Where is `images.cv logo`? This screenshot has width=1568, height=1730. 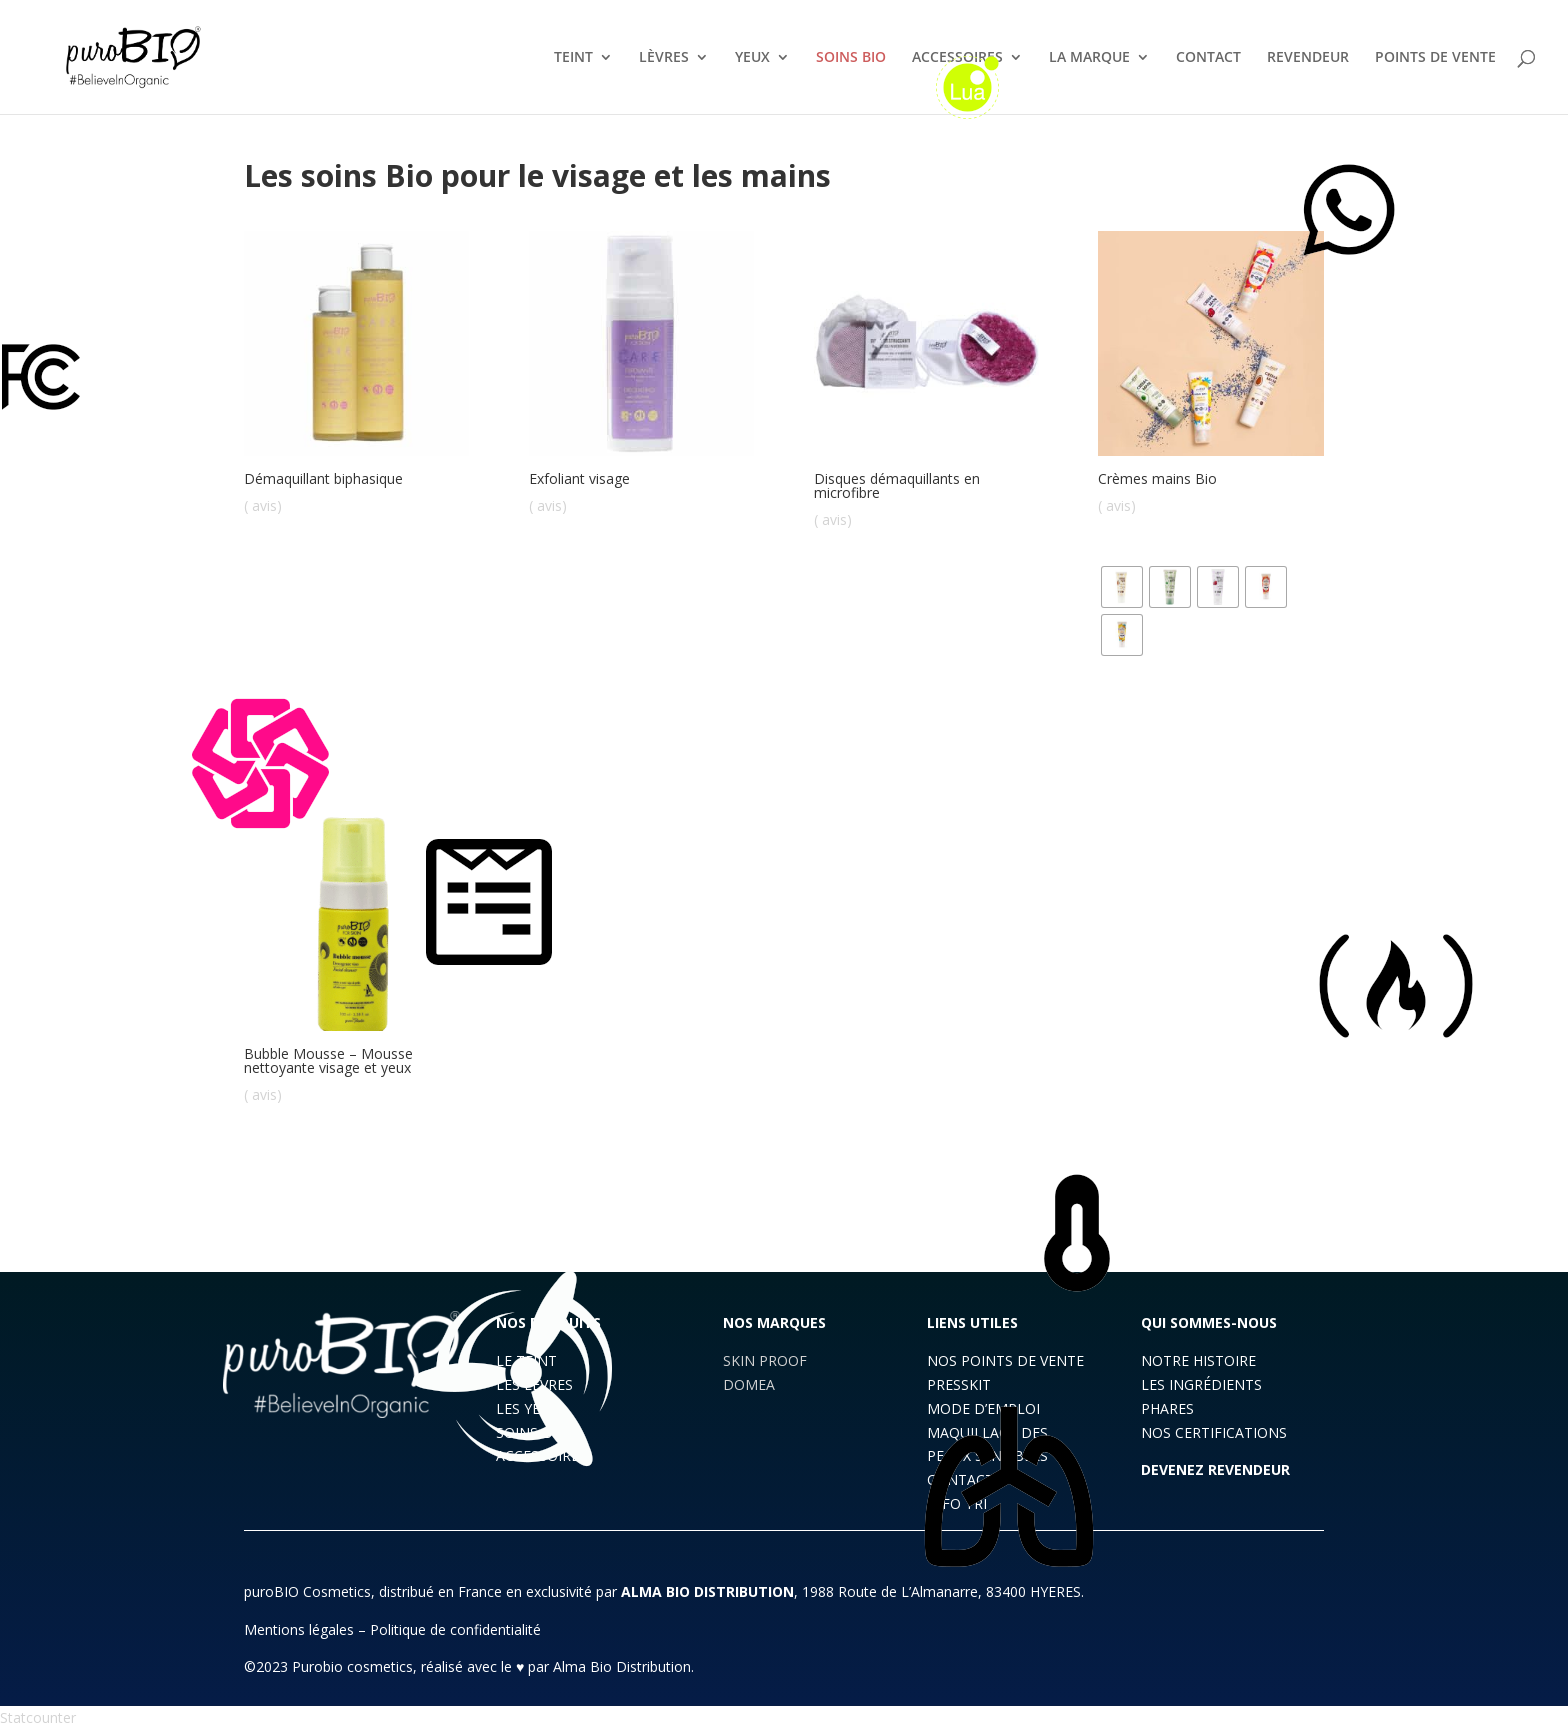 images.cv logo is located at coordinates (260, 763).